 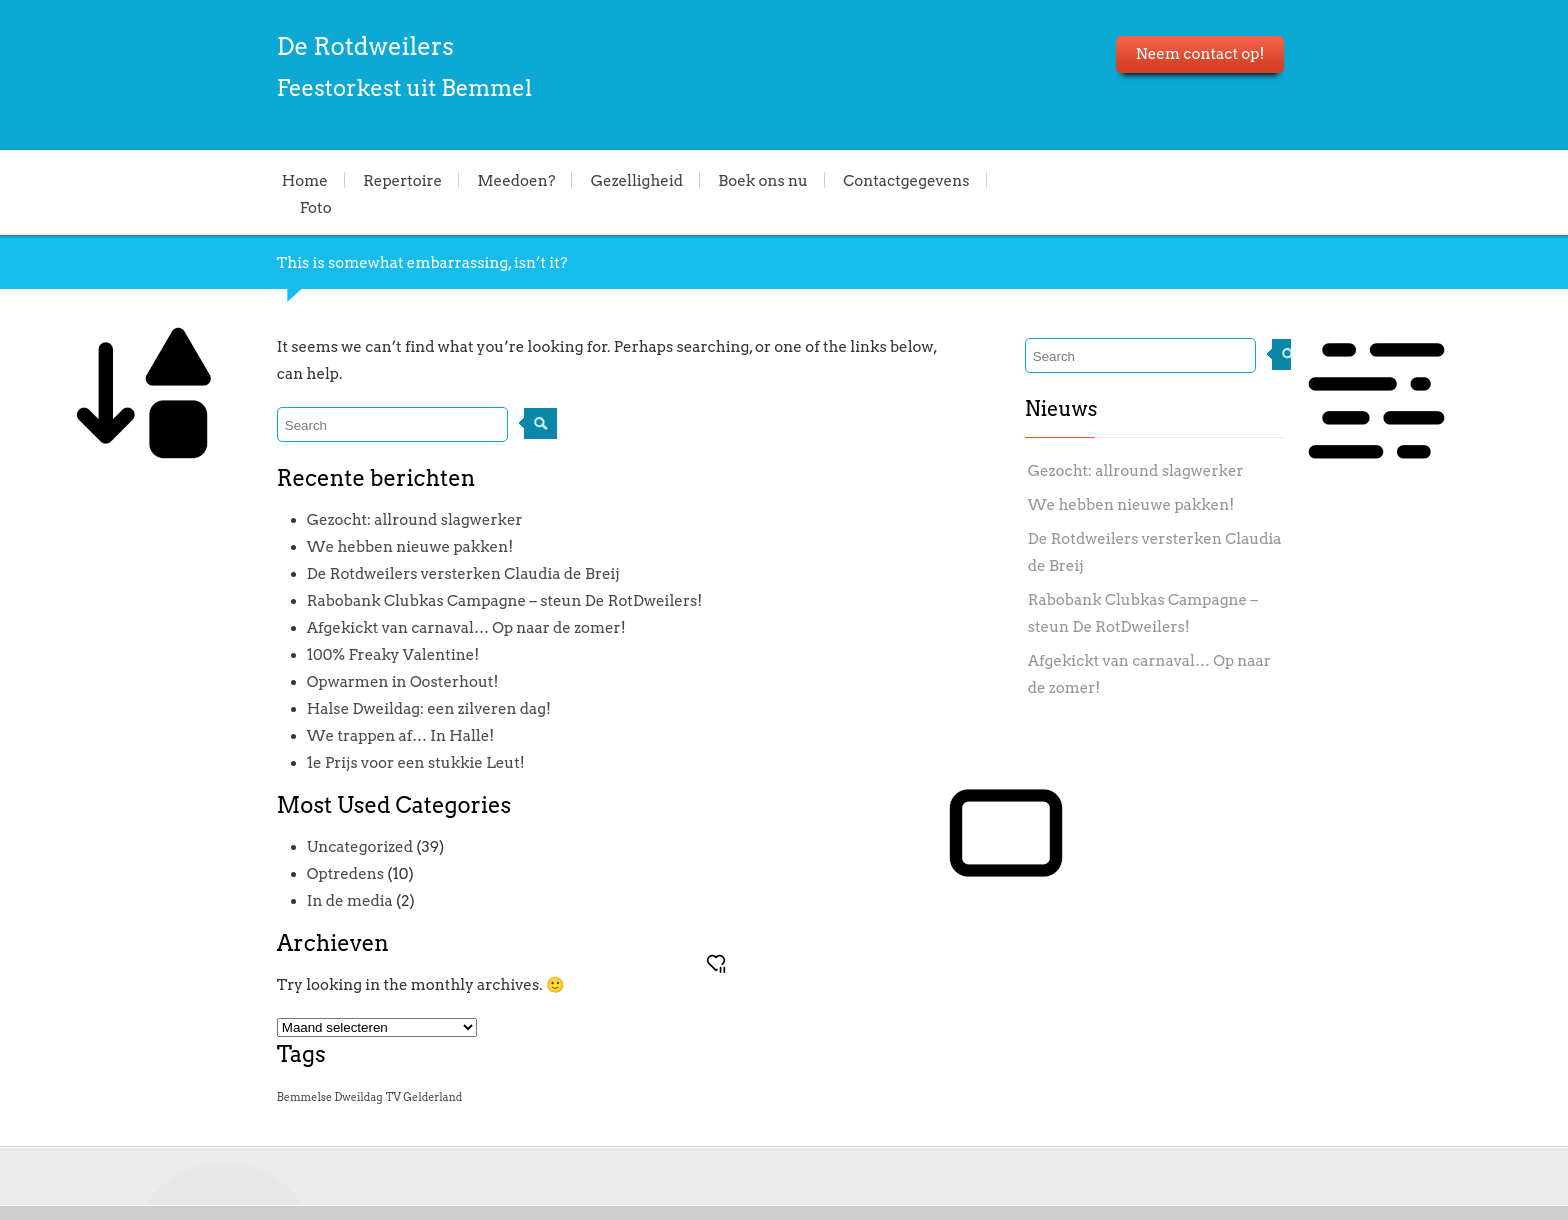 I want to click on pause health monitoring or tracking, so click(x=716, y=963).